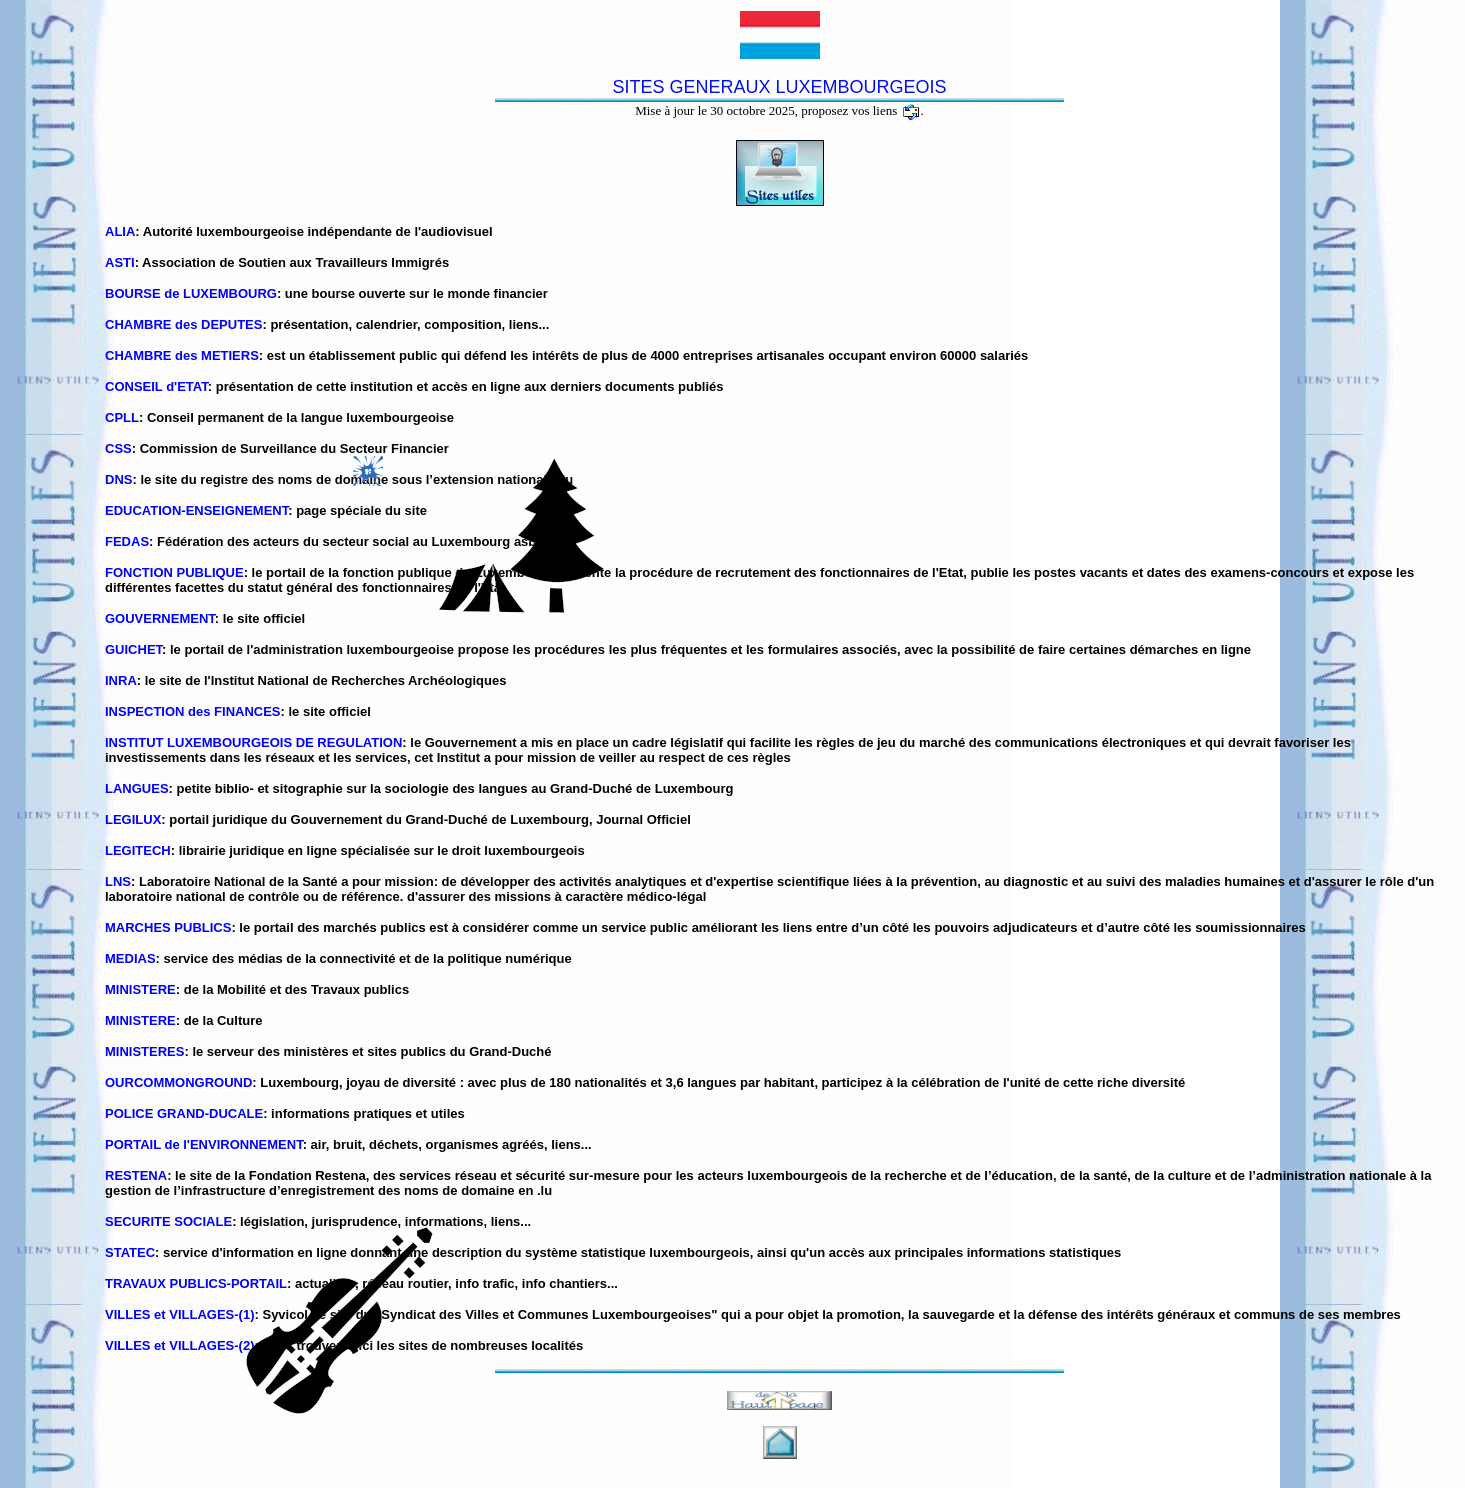  Describe the element at coordinates (521, 535) in the screenshot. I see `set up camp in a forest area` at that location.